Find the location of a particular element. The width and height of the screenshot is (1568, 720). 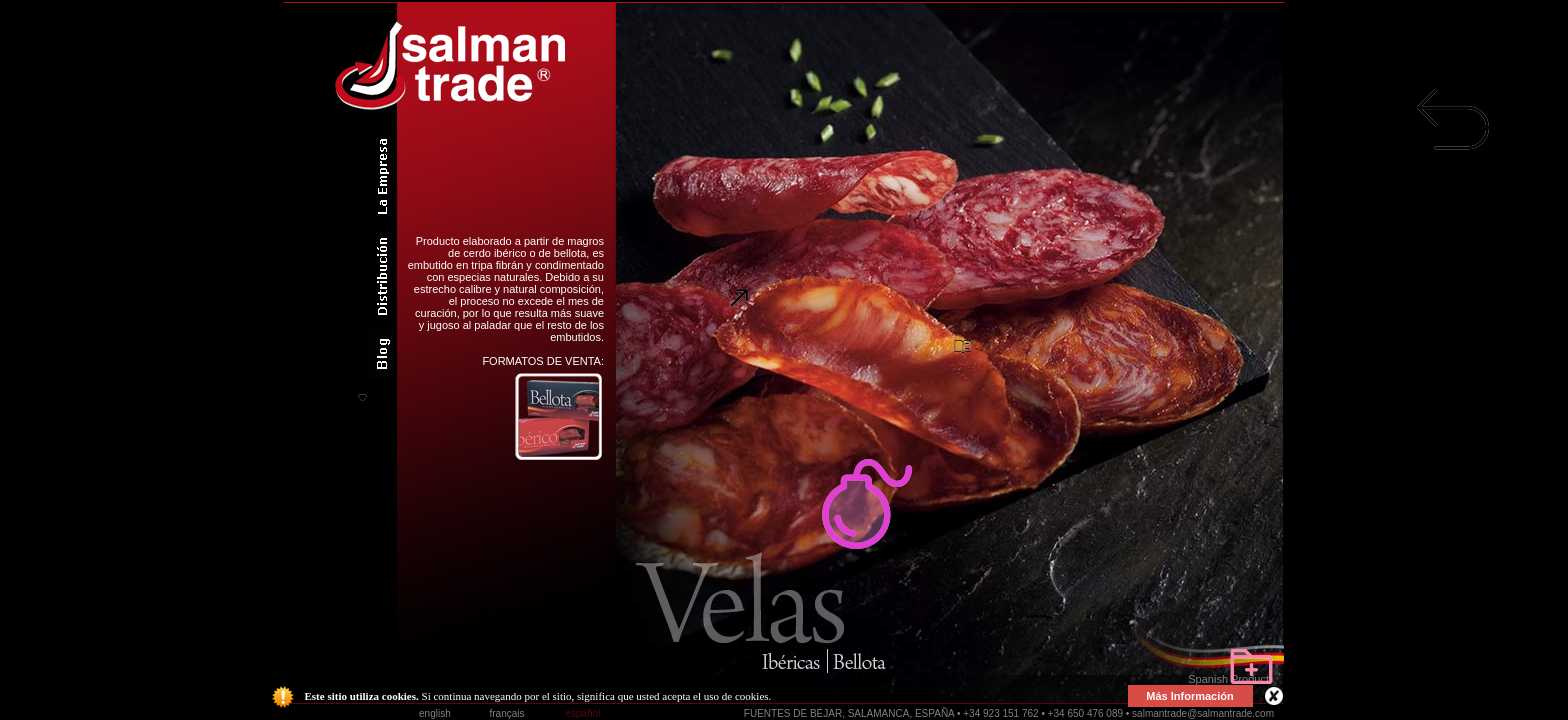

expand dropdown menu is located at coordinates (362, 397).